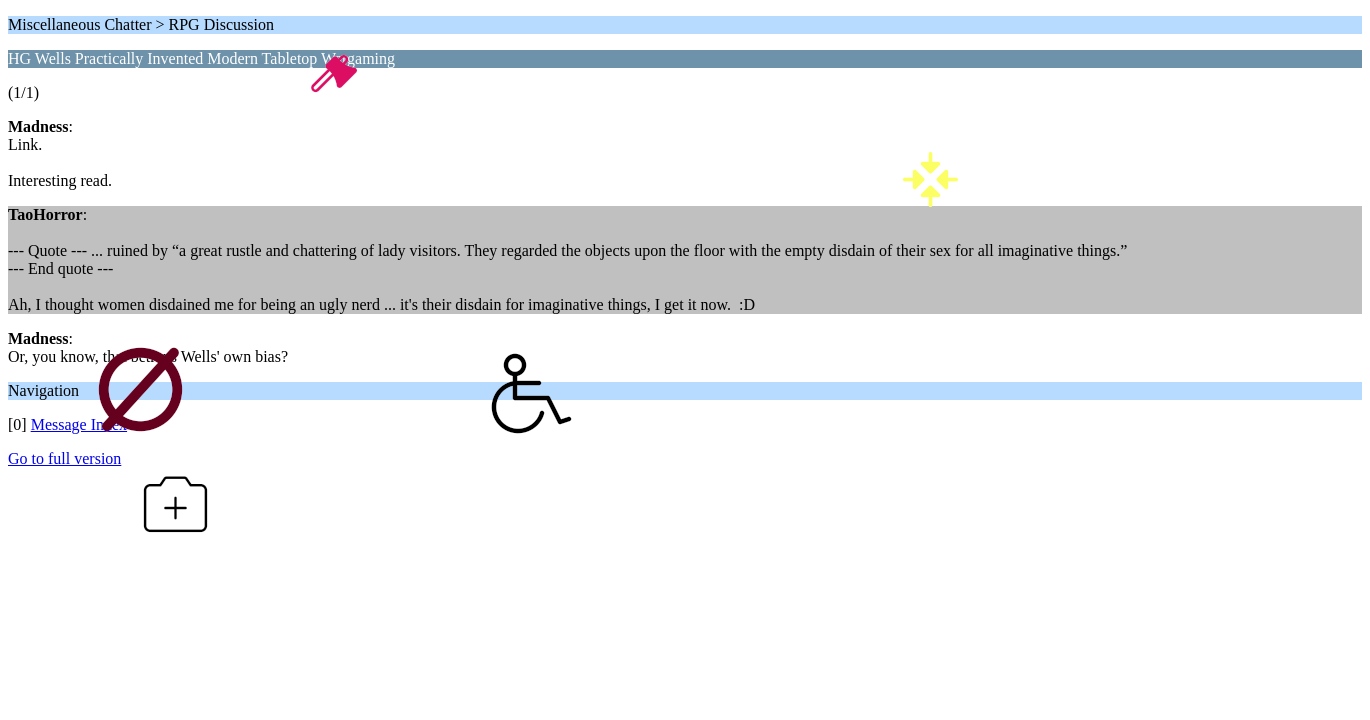 This screenshot has width=1370, height=720. I want to click on indicates wheelchair accessible facilities, so click(524, 395).